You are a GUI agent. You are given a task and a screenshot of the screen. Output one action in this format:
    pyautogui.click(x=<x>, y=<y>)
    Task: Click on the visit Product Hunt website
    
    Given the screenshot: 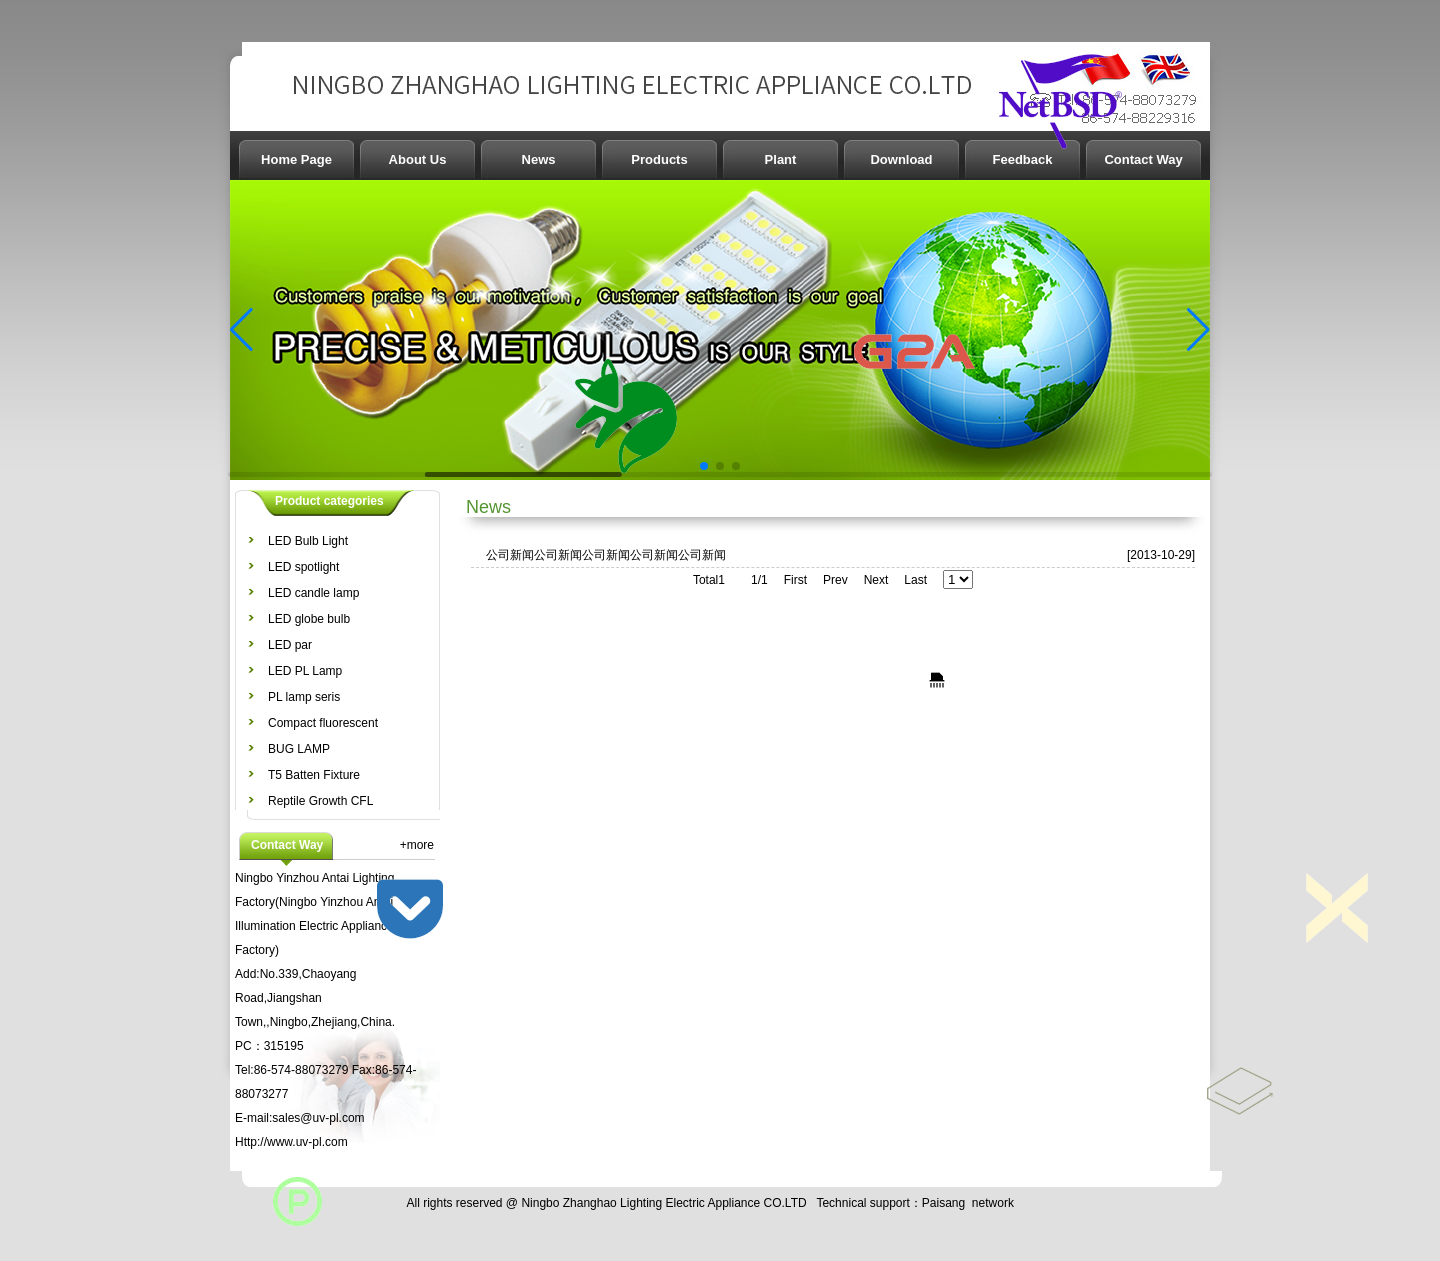 What is the action you would take?
    pyautogui.click(x=297, y=1201)
    